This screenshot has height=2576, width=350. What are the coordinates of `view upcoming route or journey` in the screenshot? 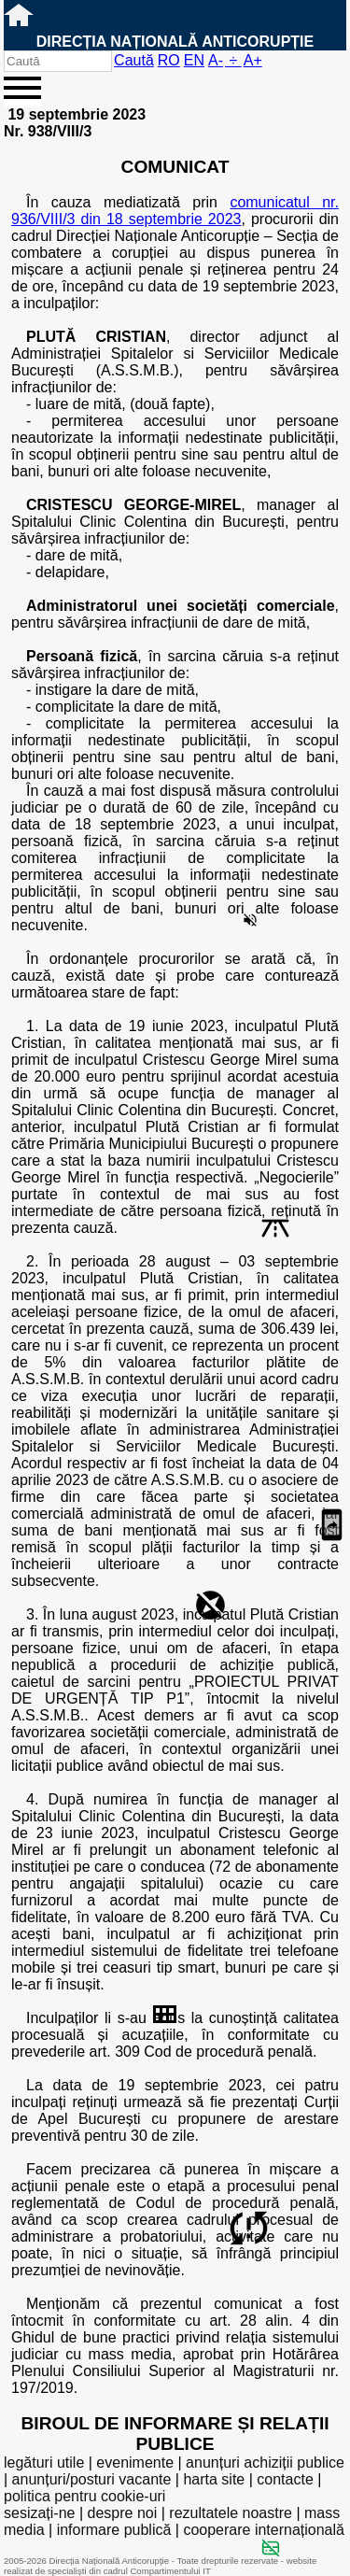 It's located at (275, 1228).